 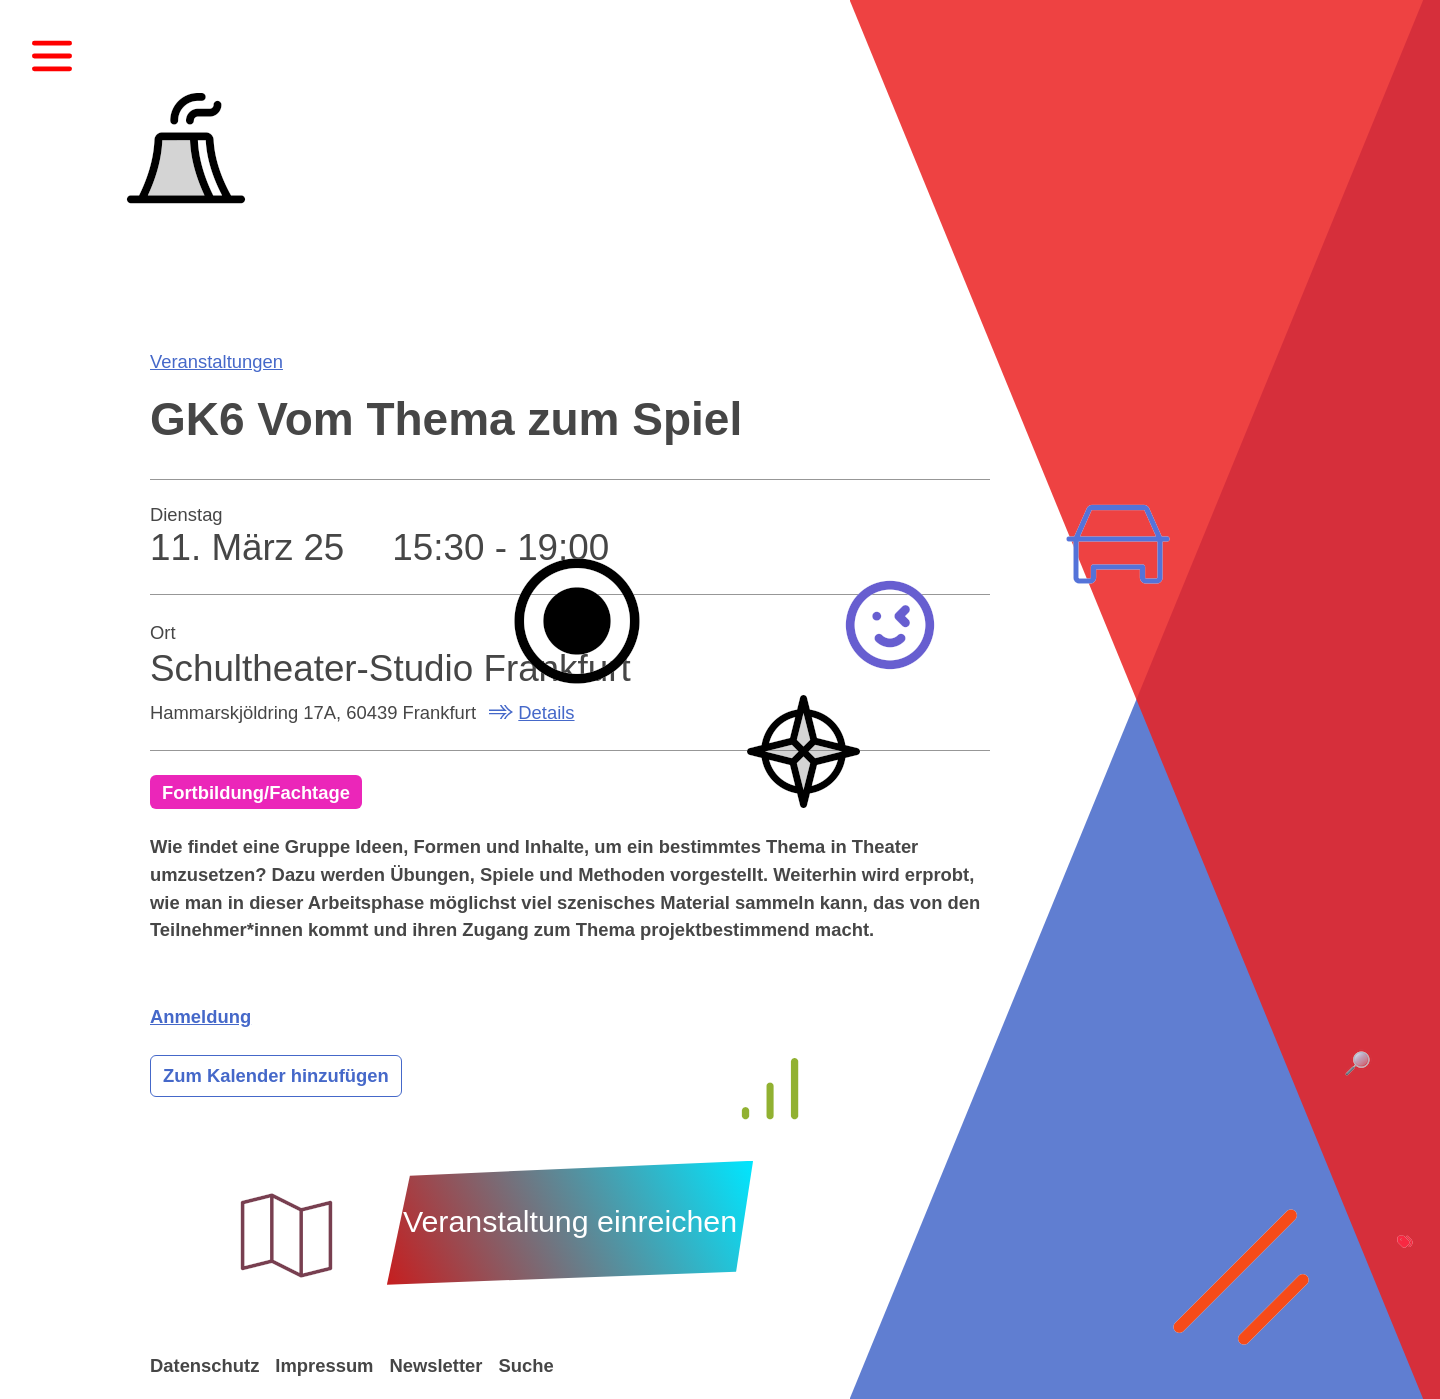 I want to click on indicates a count or tally of two items, so click(x=1244, y=1280).